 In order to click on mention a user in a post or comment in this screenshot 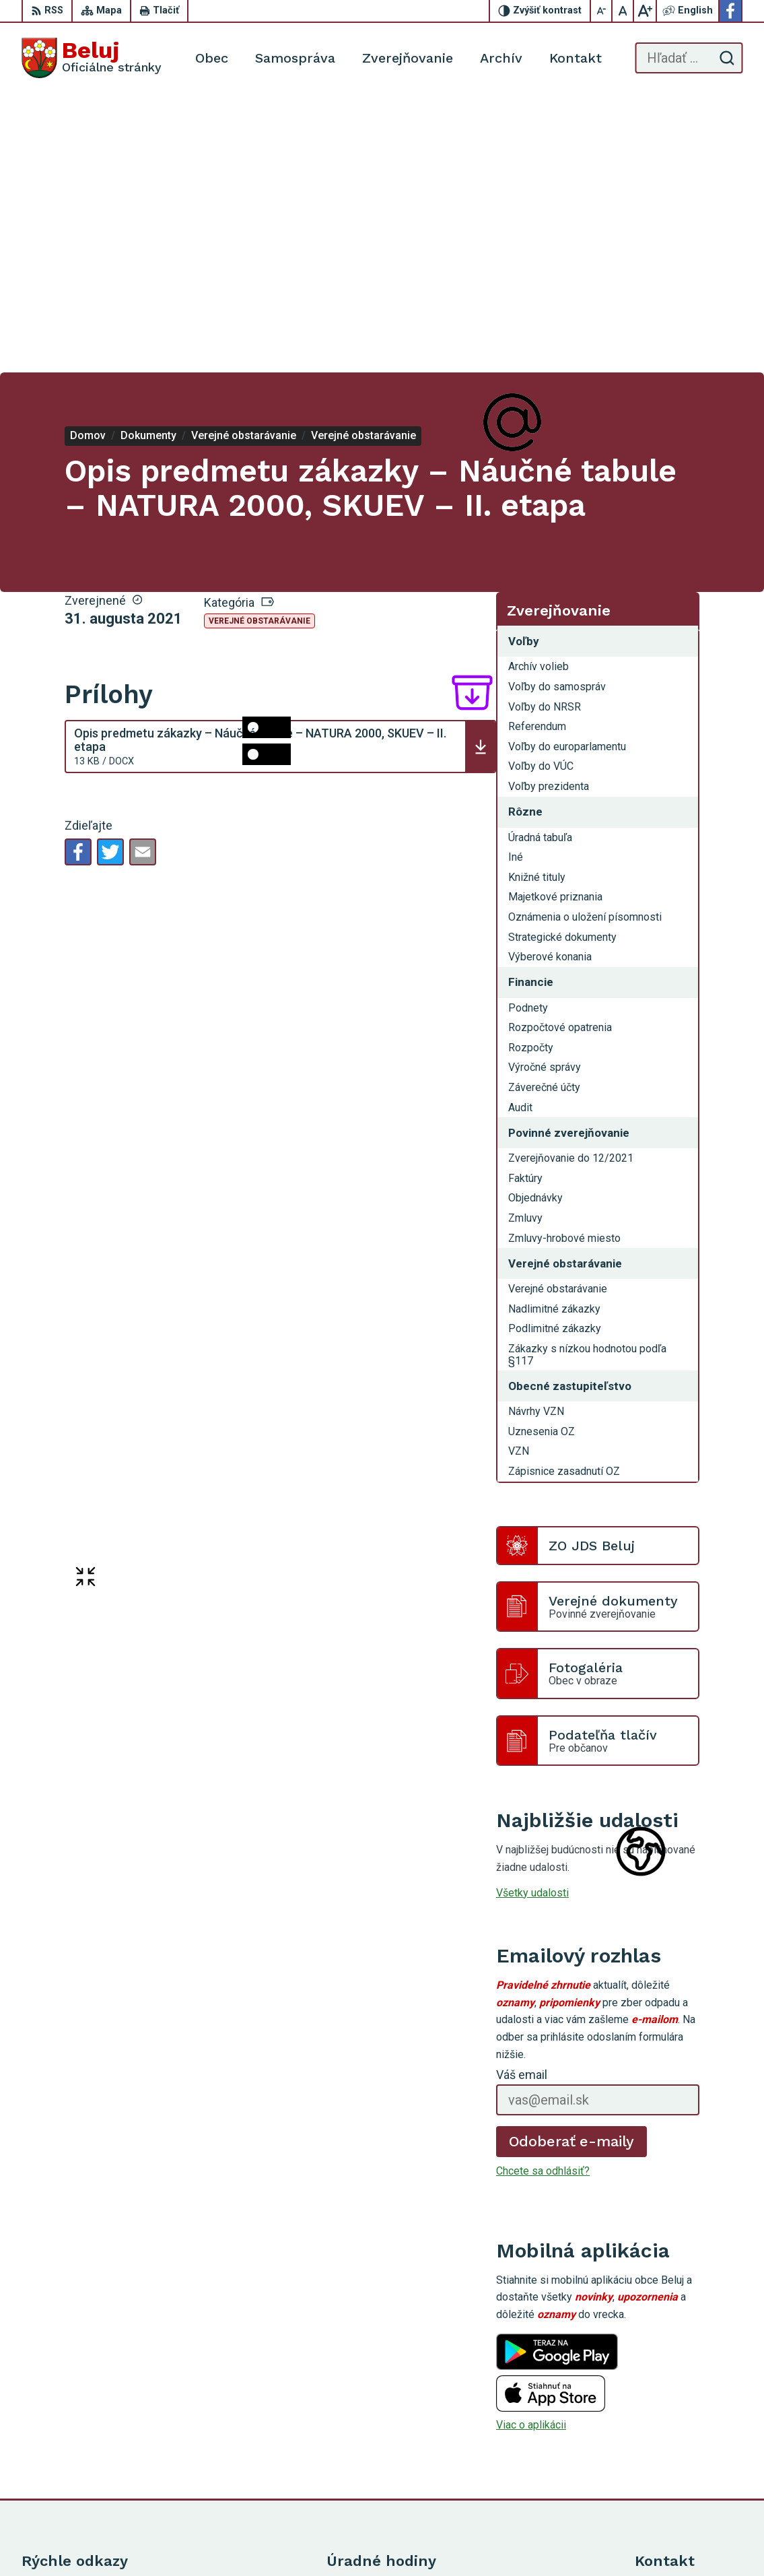, I will do `click(512, 422)`.